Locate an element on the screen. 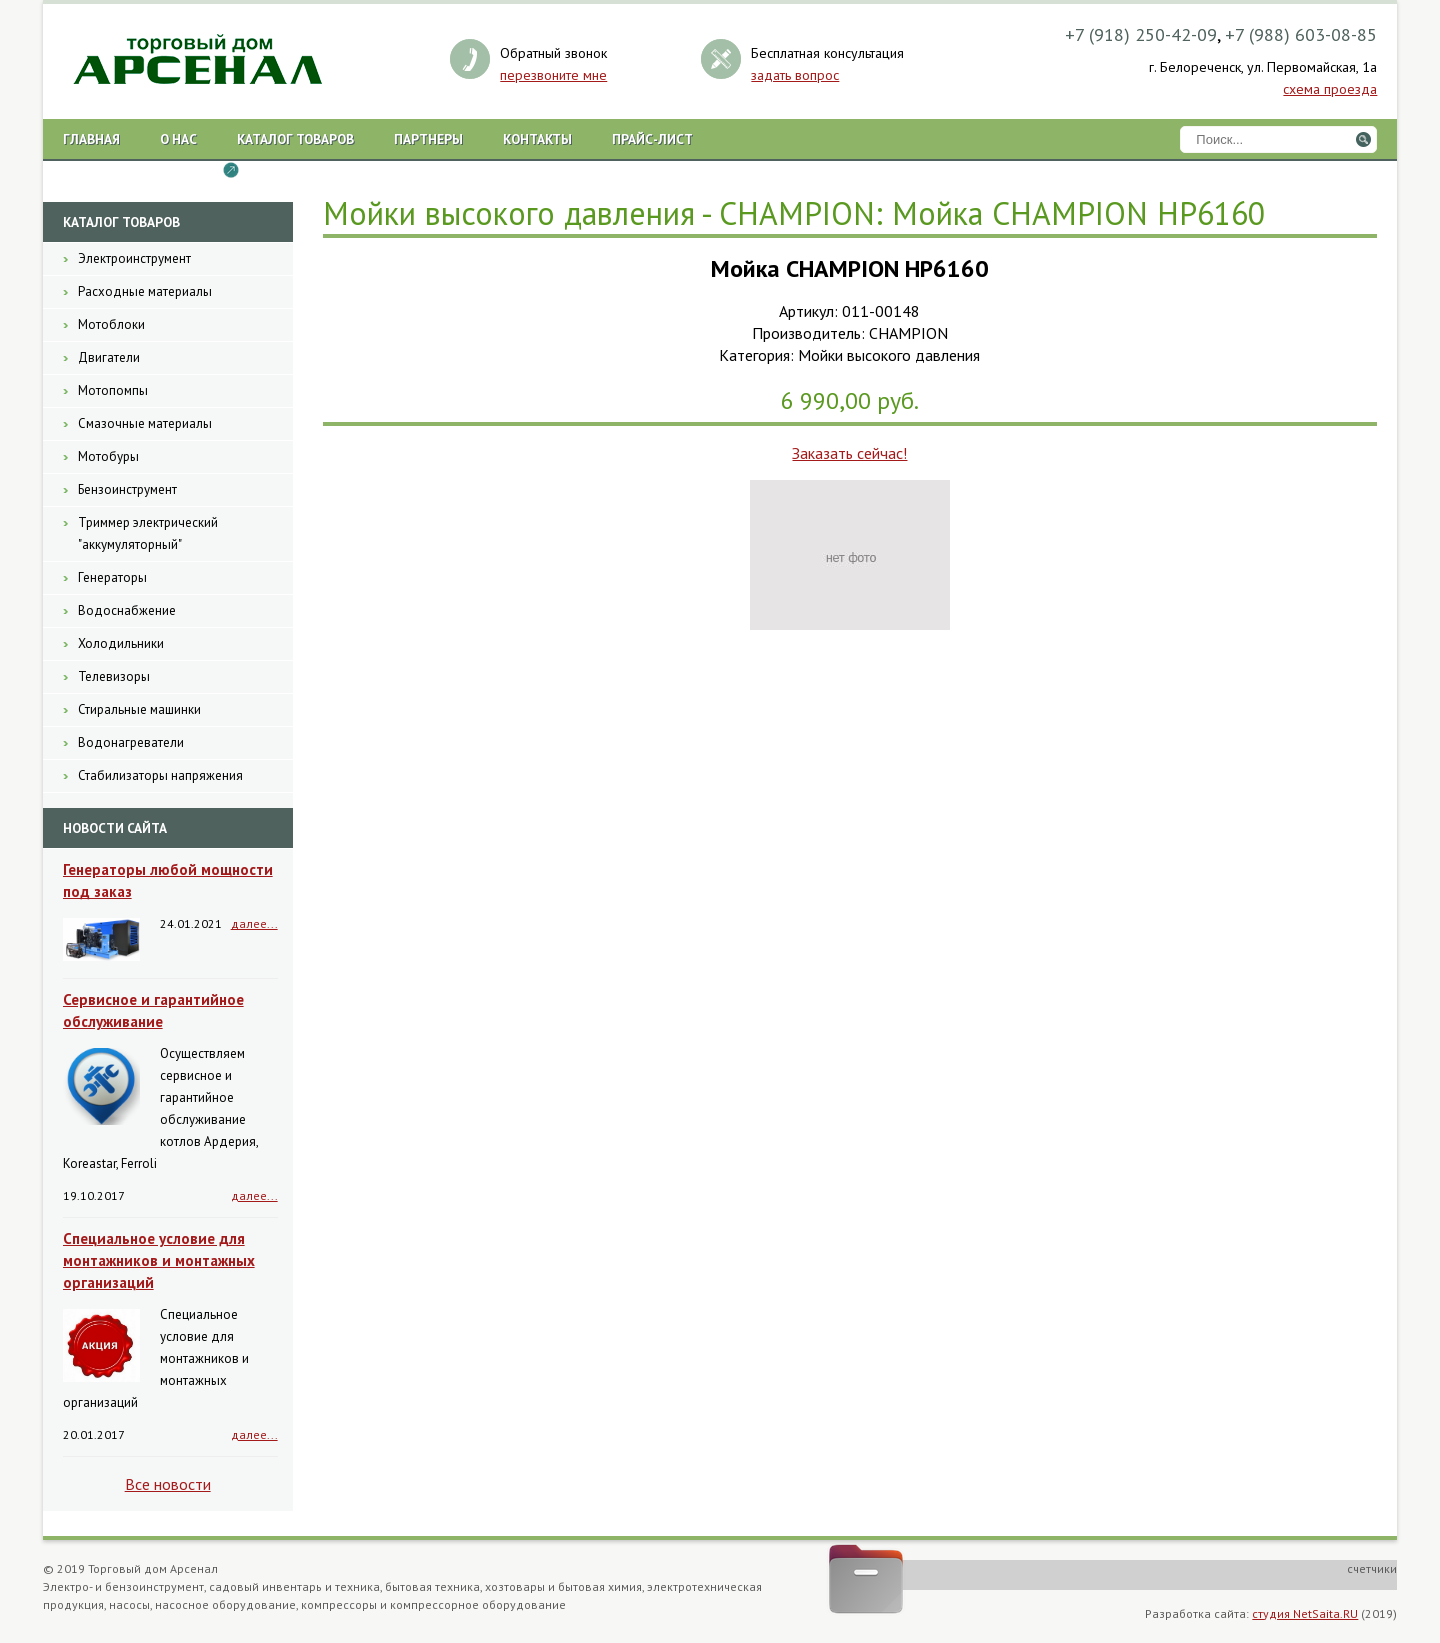 The width and height of the screenshot is (1440, 1643). indicates a symbolic link or shortcut to another file is located at coordinates (231, 170).